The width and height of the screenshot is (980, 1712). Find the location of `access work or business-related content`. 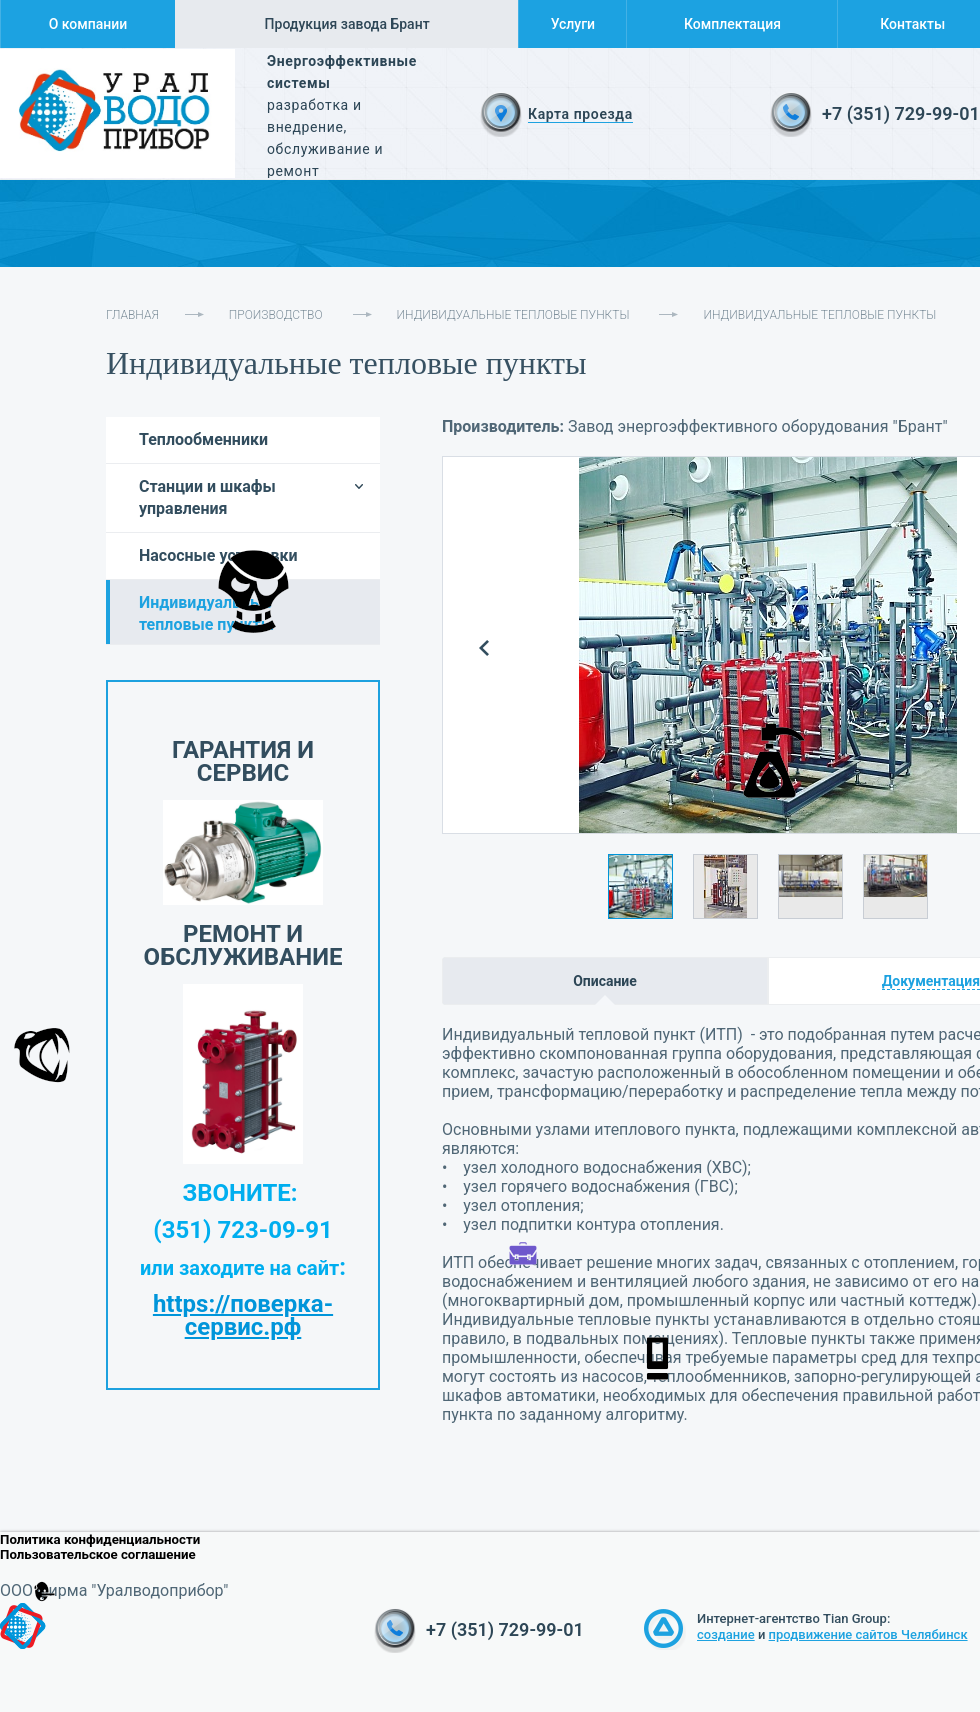

access work or business-related content is located at coordinates (523, 1254).